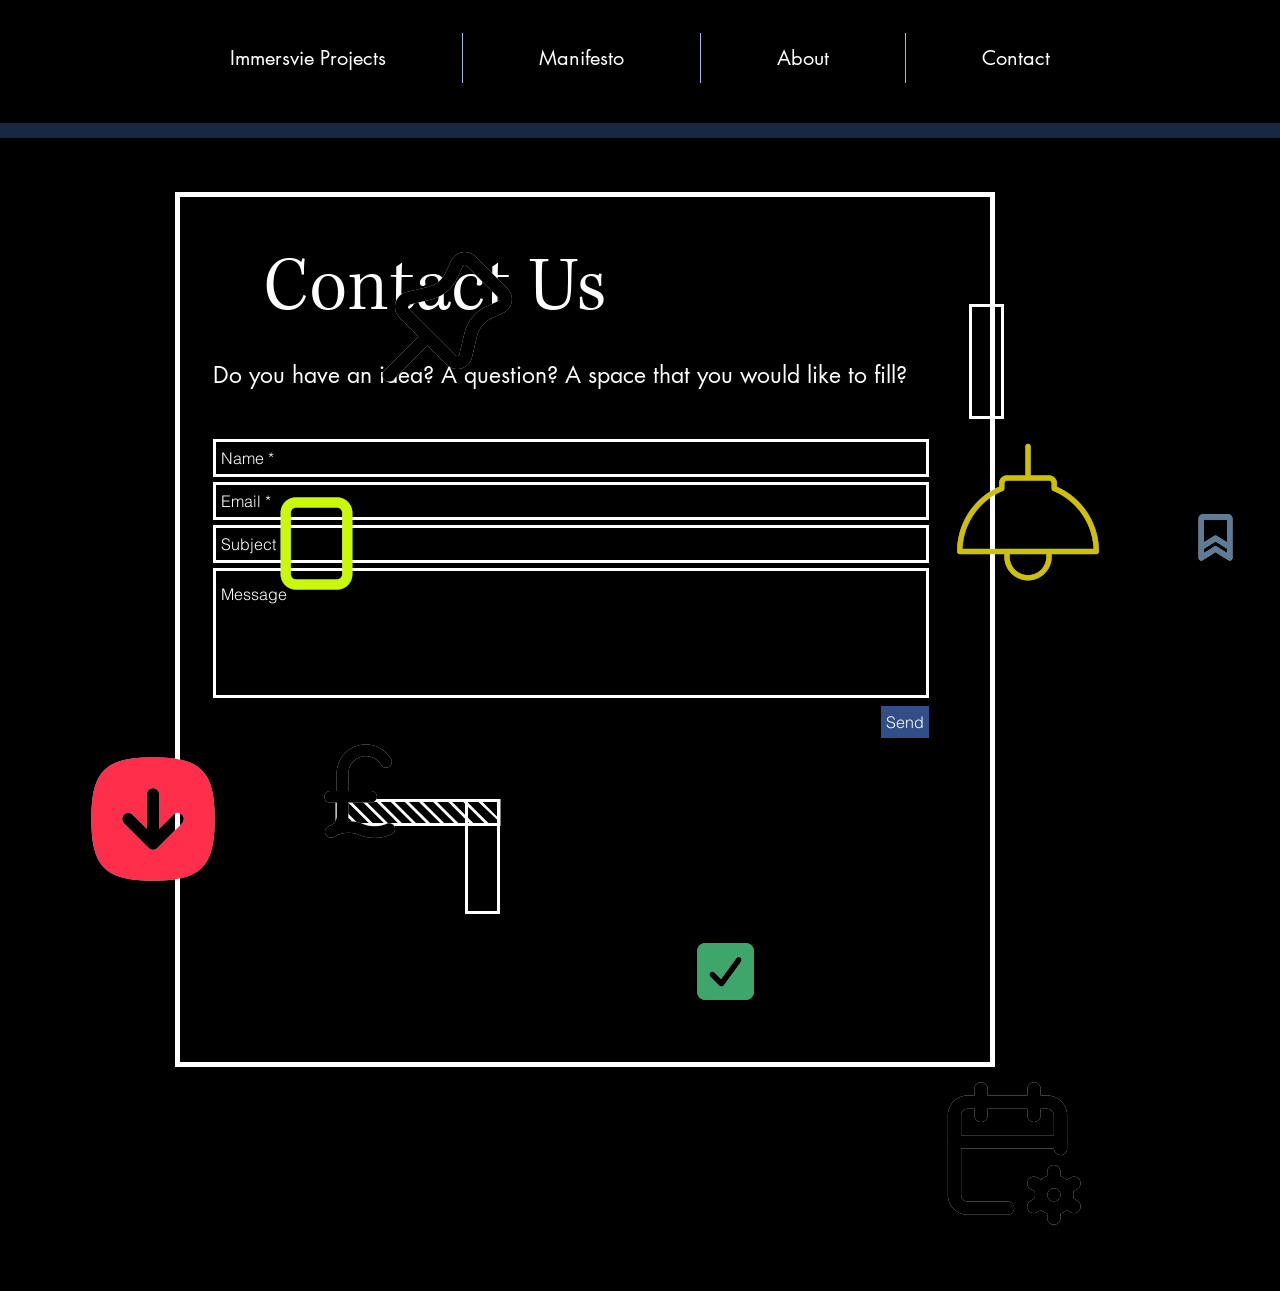 This screenshot has width=1280, height=1291. Describe the element at coordinates (316, 543) in the screenshot. I see `switch to portrait orientation` at that location.